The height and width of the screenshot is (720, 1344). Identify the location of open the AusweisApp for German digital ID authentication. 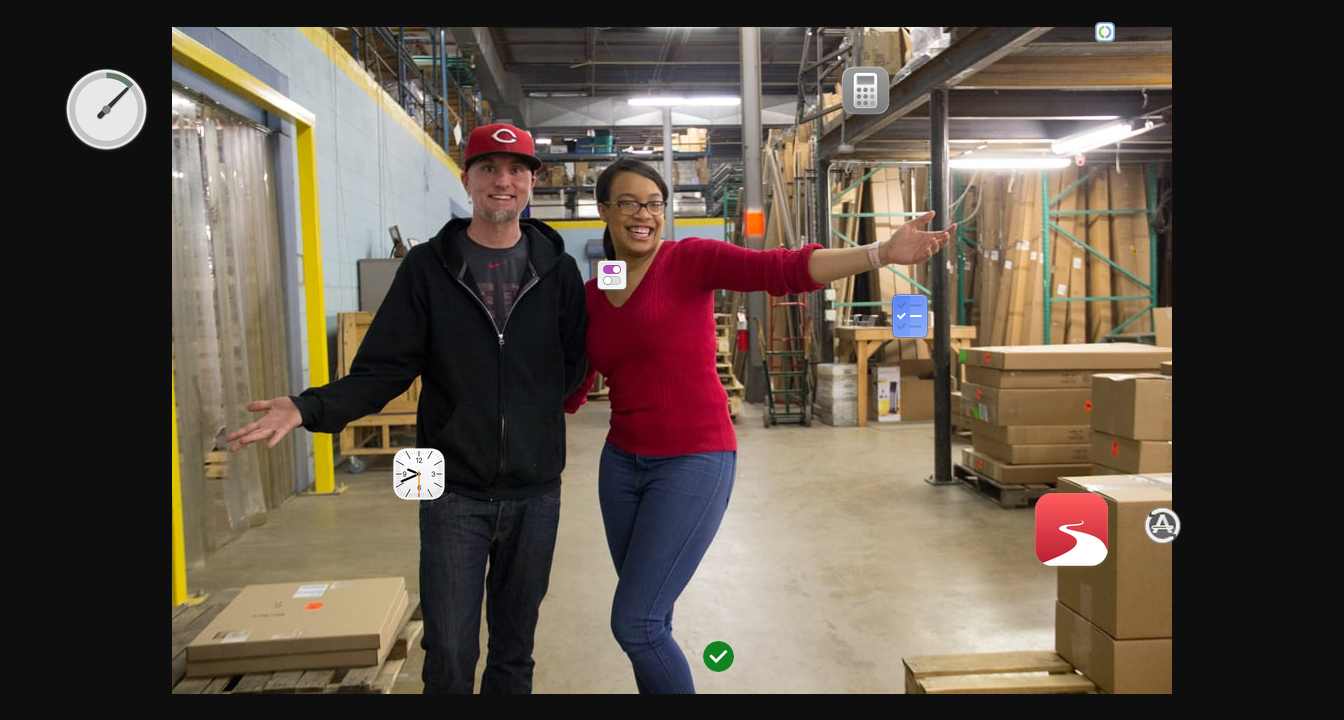
(1105, 32).